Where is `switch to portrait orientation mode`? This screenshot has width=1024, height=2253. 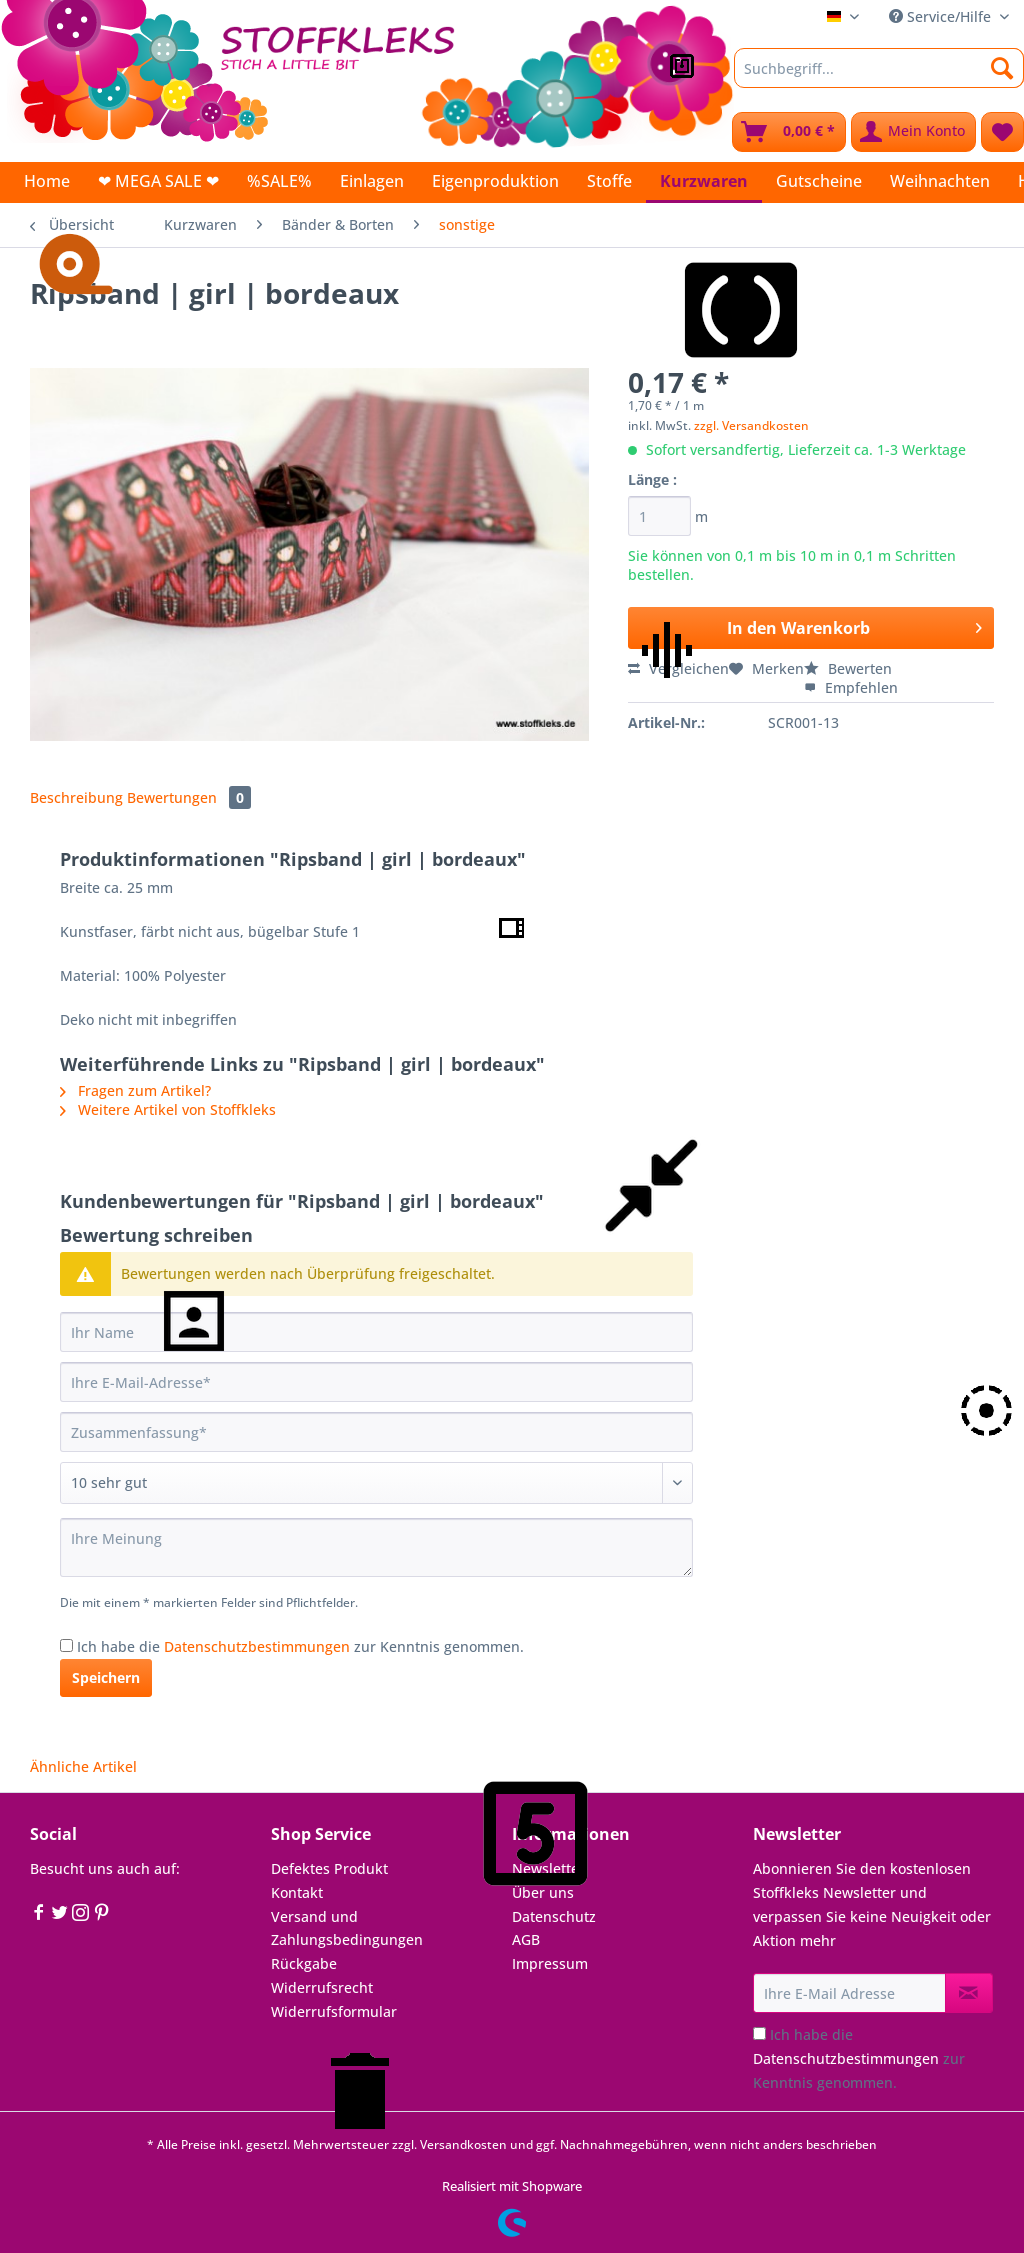 switch to portrait orientation mode is located at coordinates (194, 1321).